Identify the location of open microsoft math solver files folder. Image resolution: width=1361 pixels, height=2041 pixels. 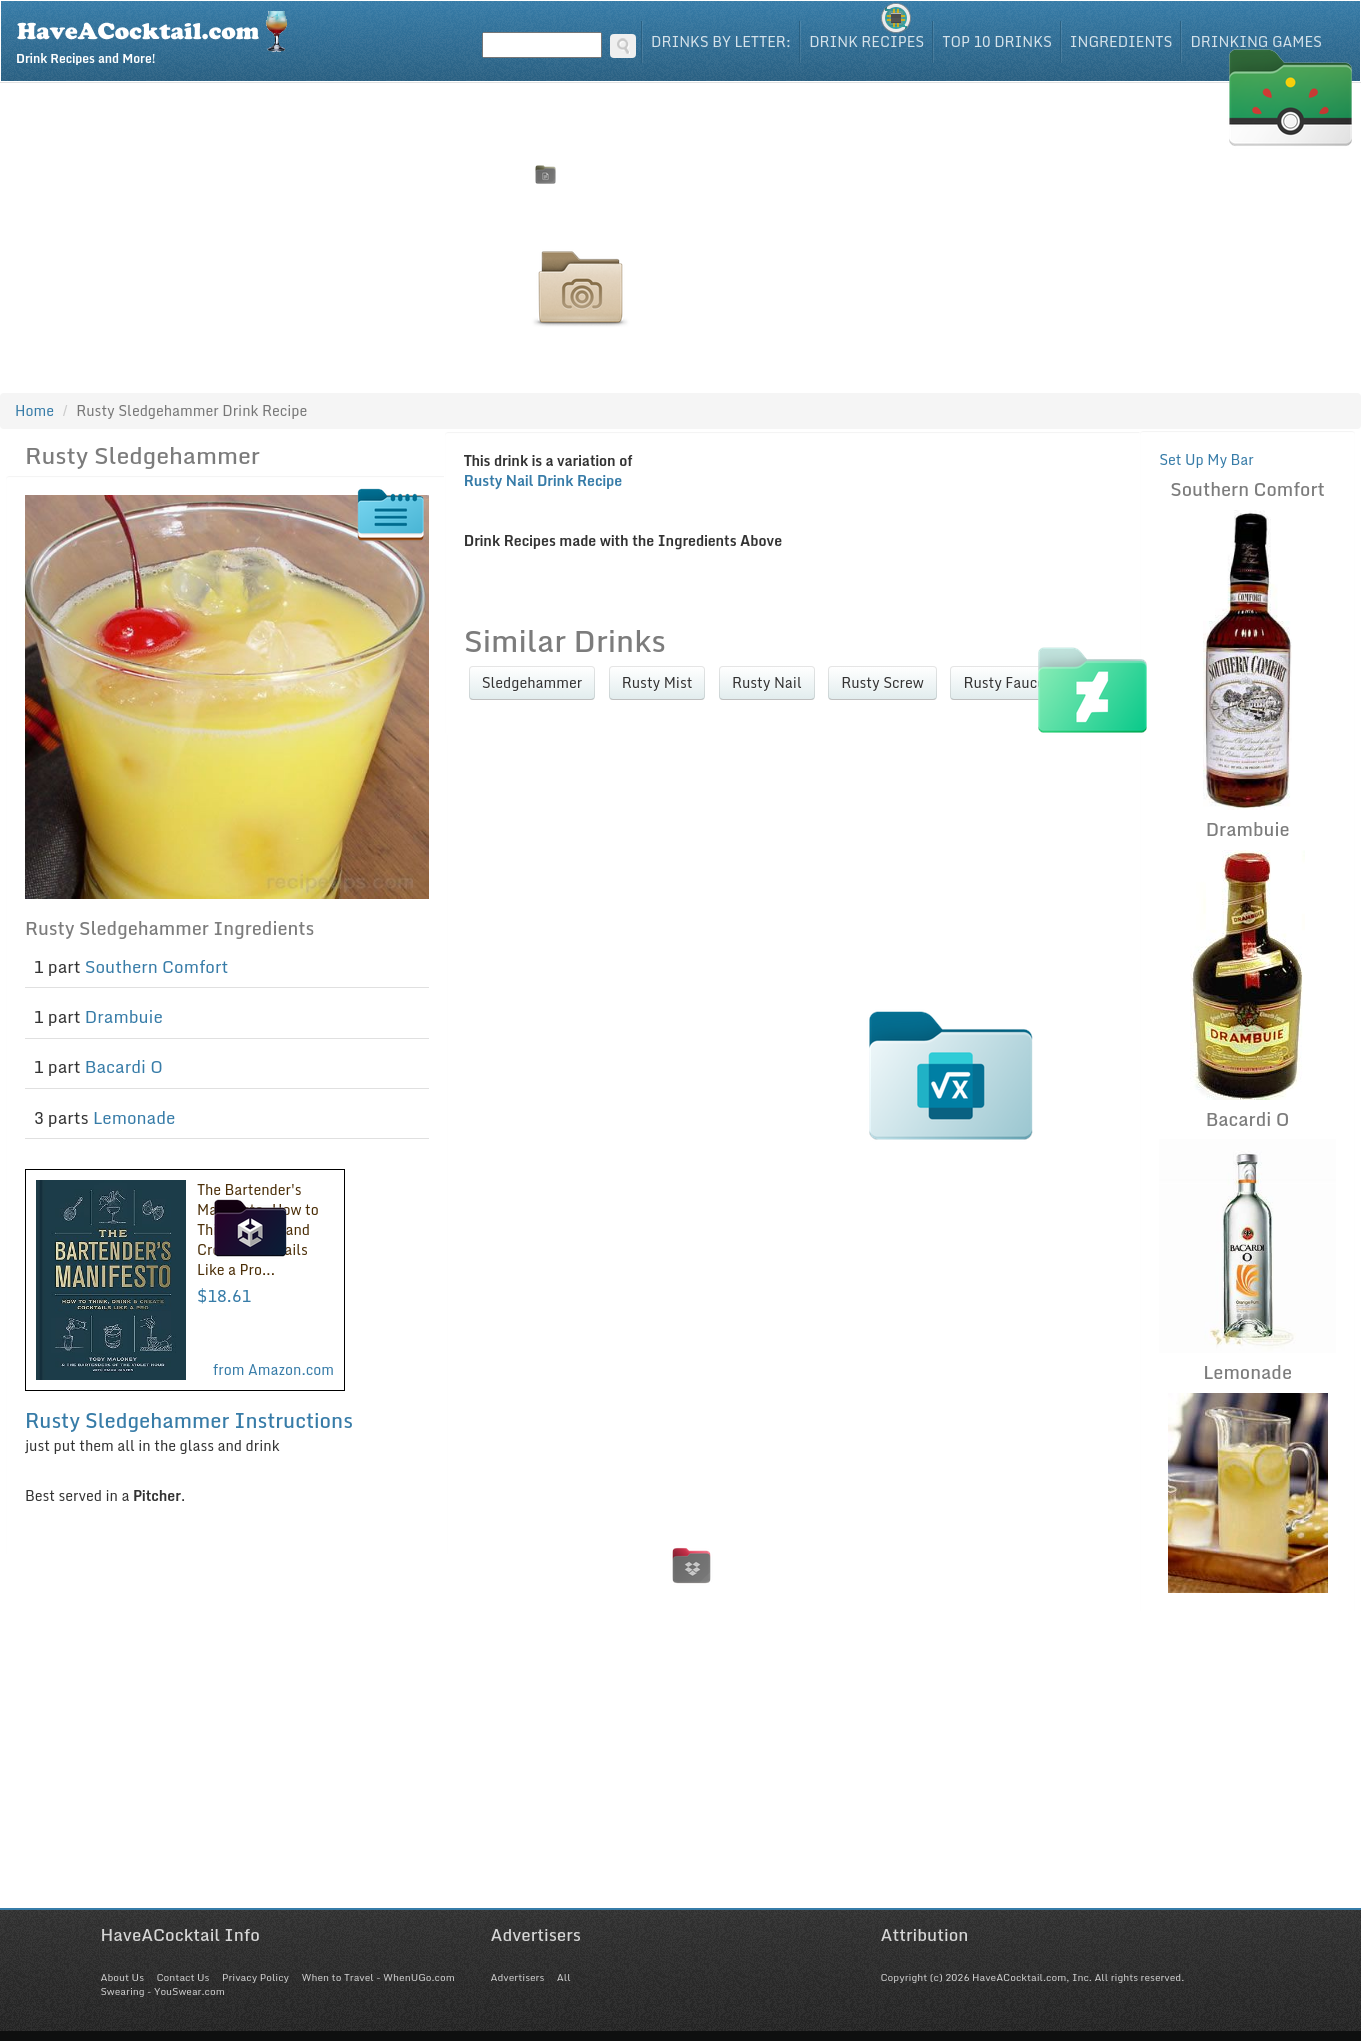
(950, 1080).